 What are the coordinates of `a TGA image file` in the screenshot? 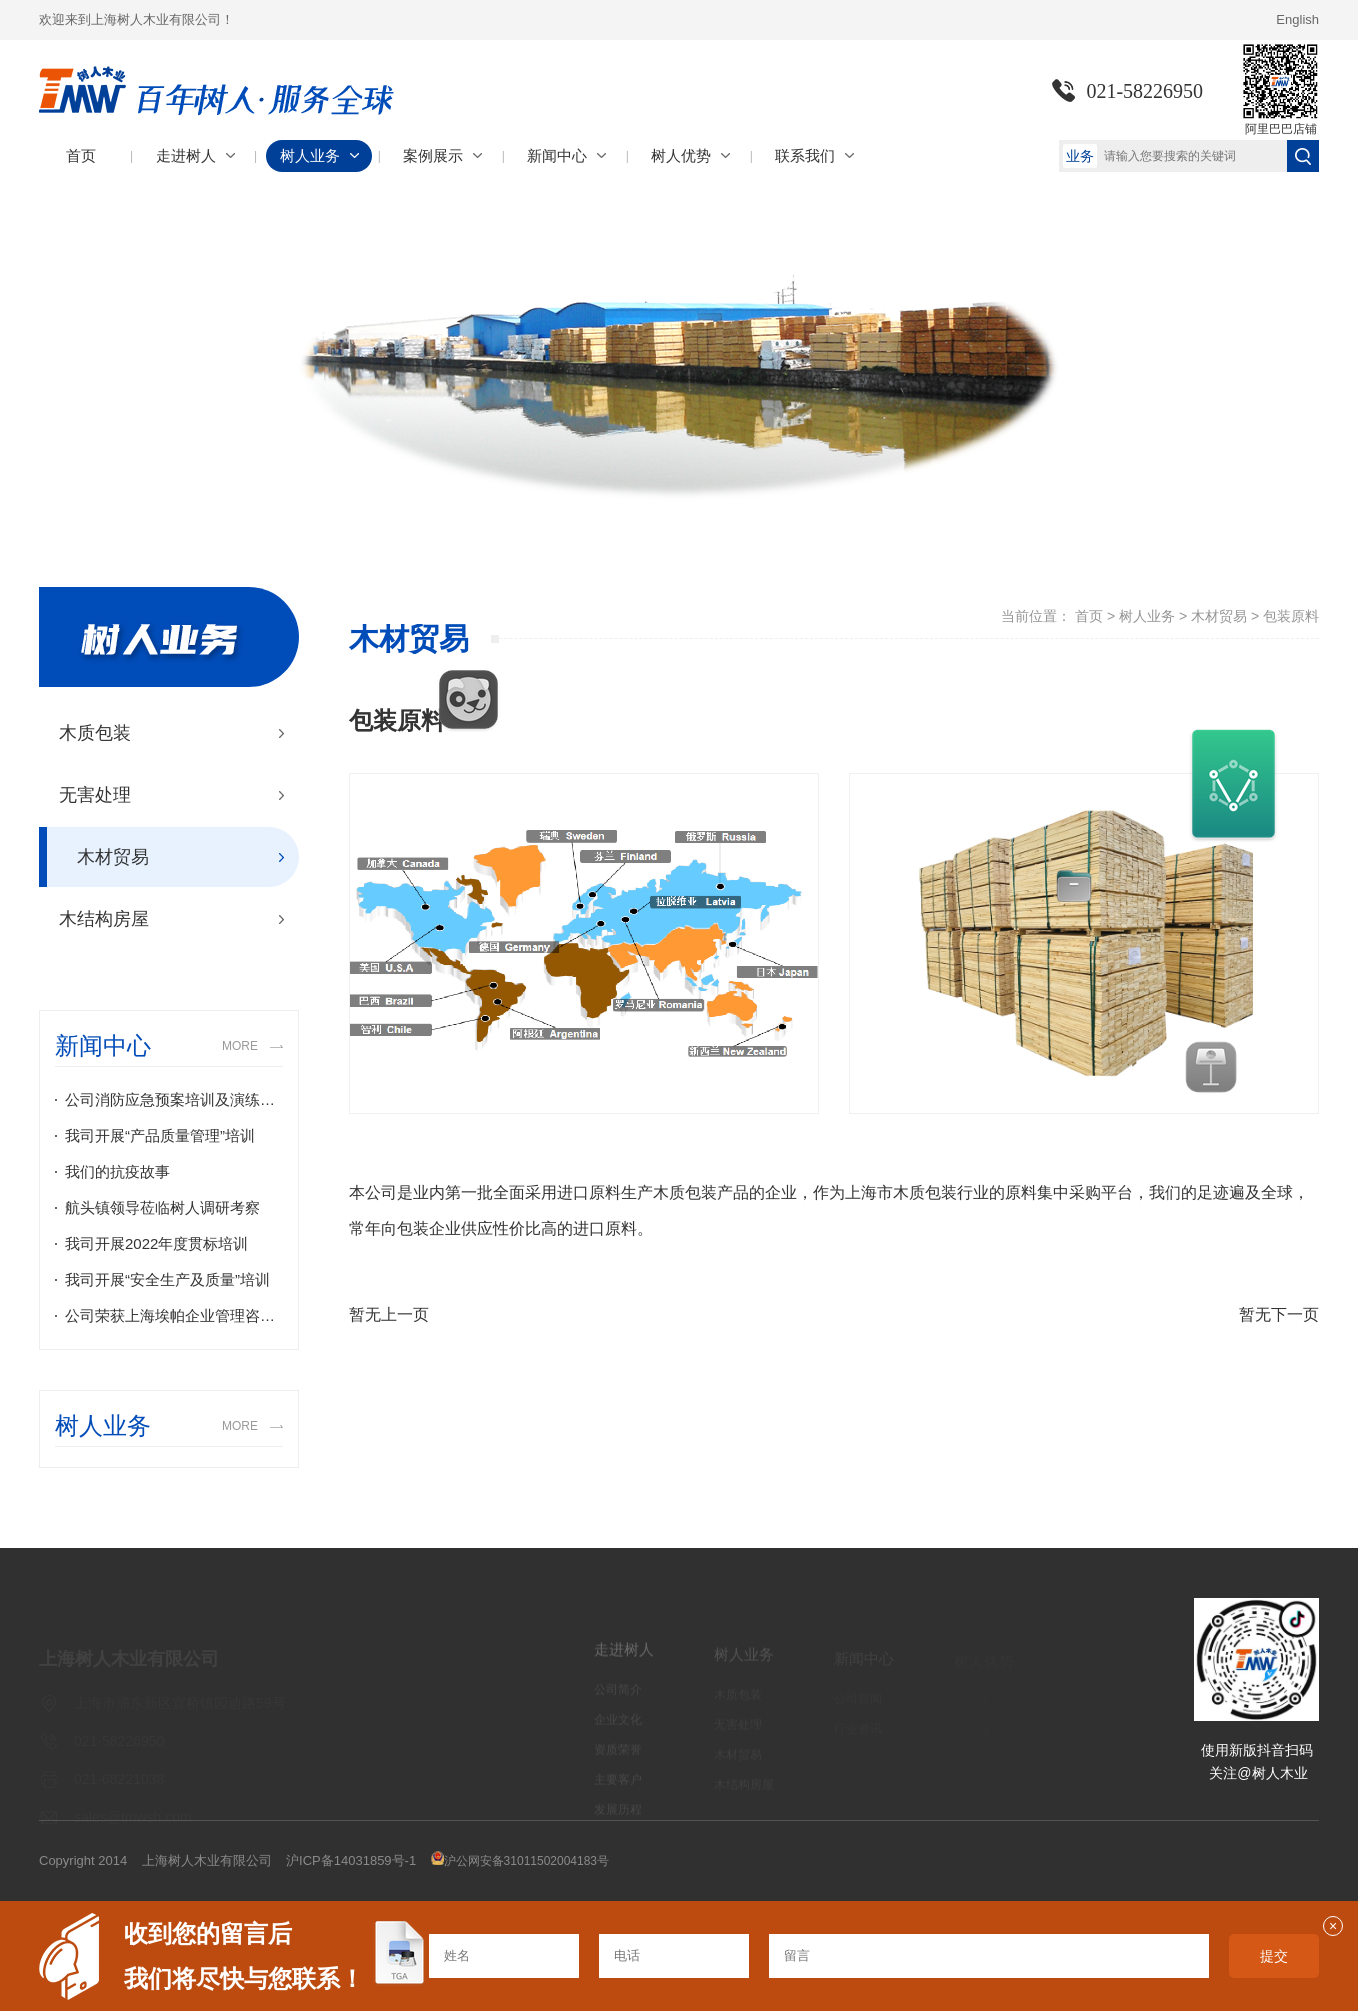 It's located at (399, 1953).